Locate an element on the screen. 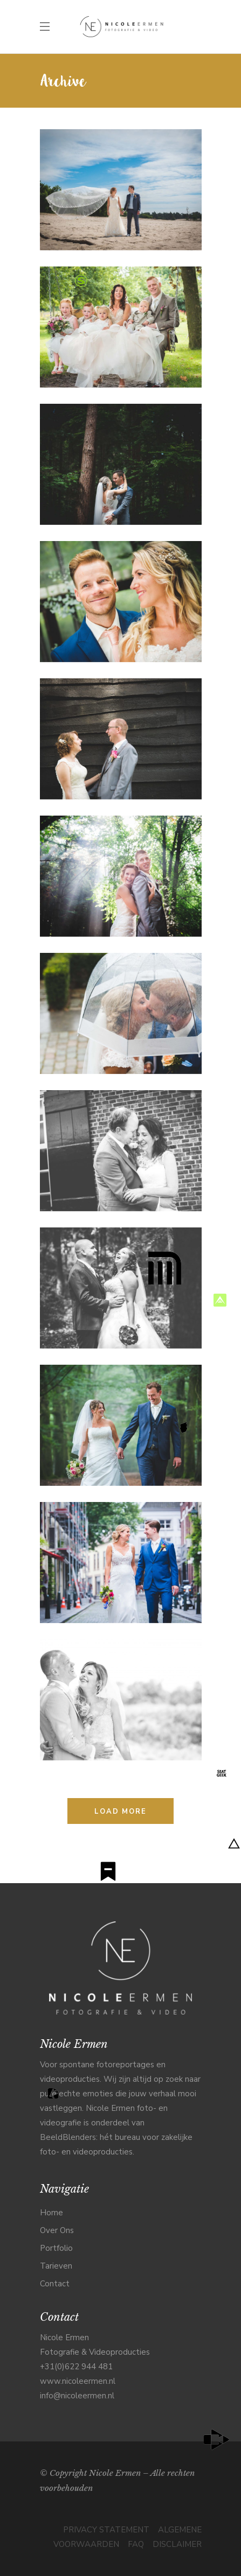 The image size is (241, 2576). vercel logo is located at coordinates (234, 1843).